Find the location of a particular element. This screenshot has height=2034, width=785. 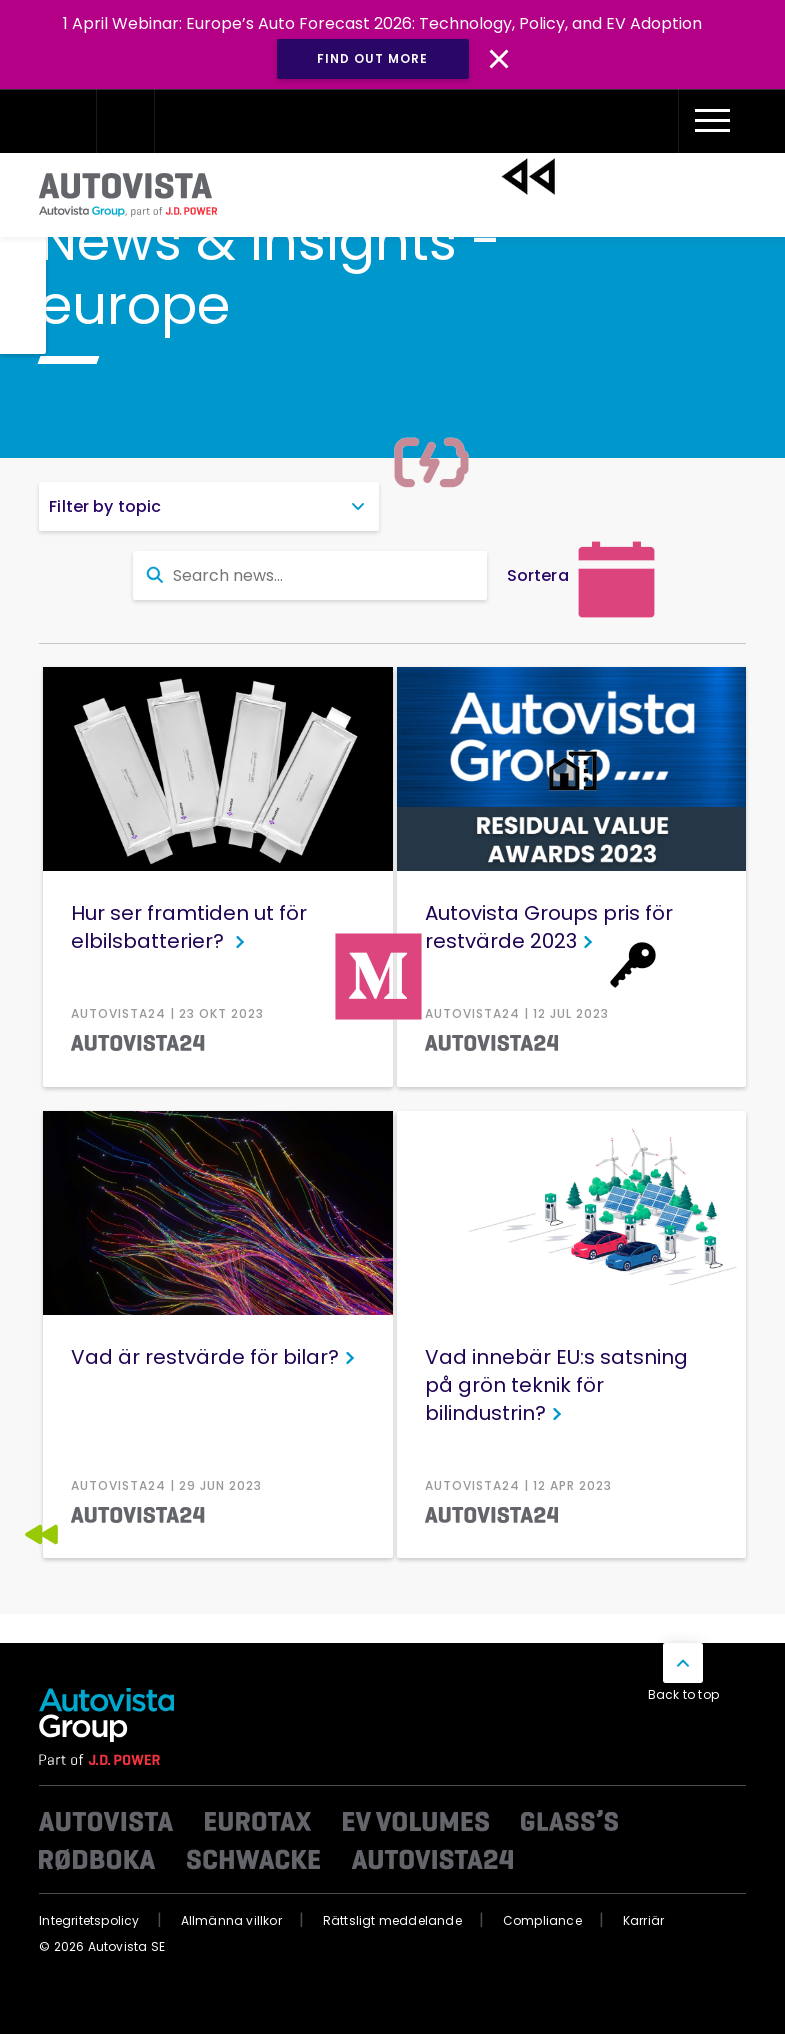

skip to previous track is located at coordinates (41, 1534).